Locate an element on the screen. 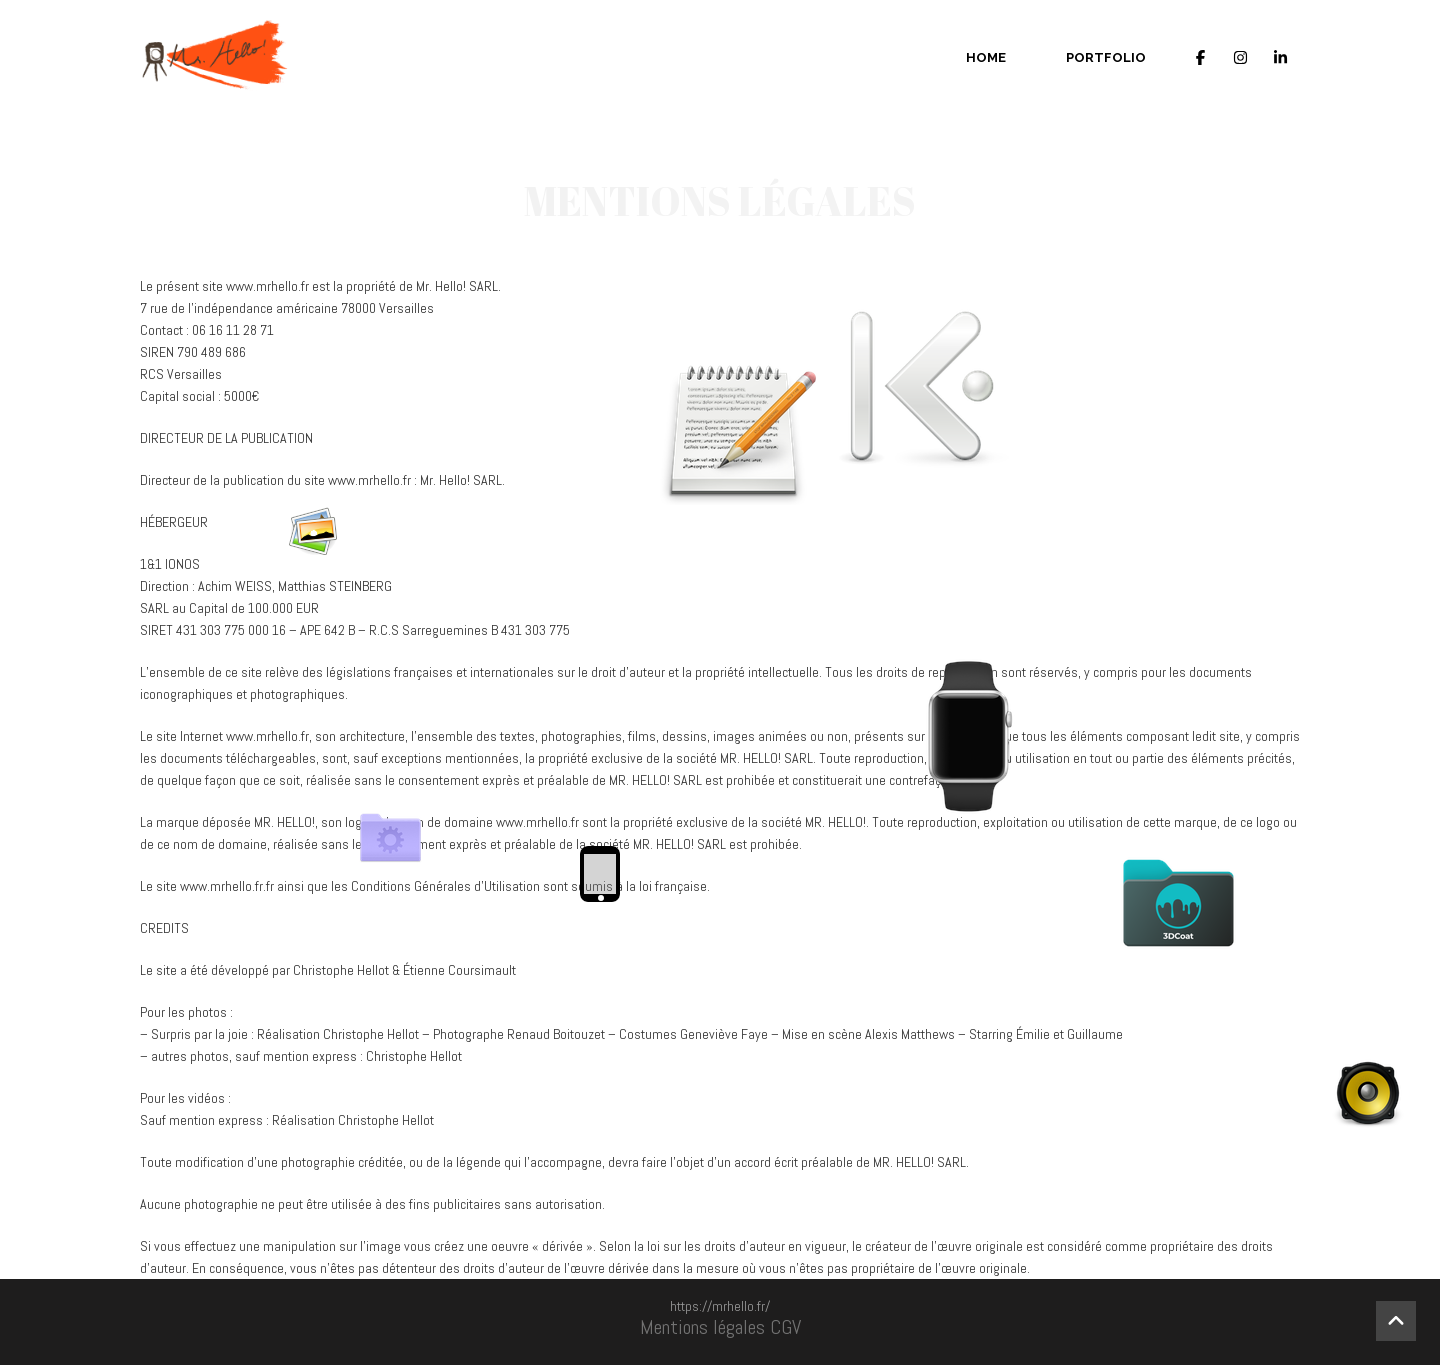 The height and width of the screenshot is (1365, 1440). view connected iPad mini device is located at coordinates (600, 874).